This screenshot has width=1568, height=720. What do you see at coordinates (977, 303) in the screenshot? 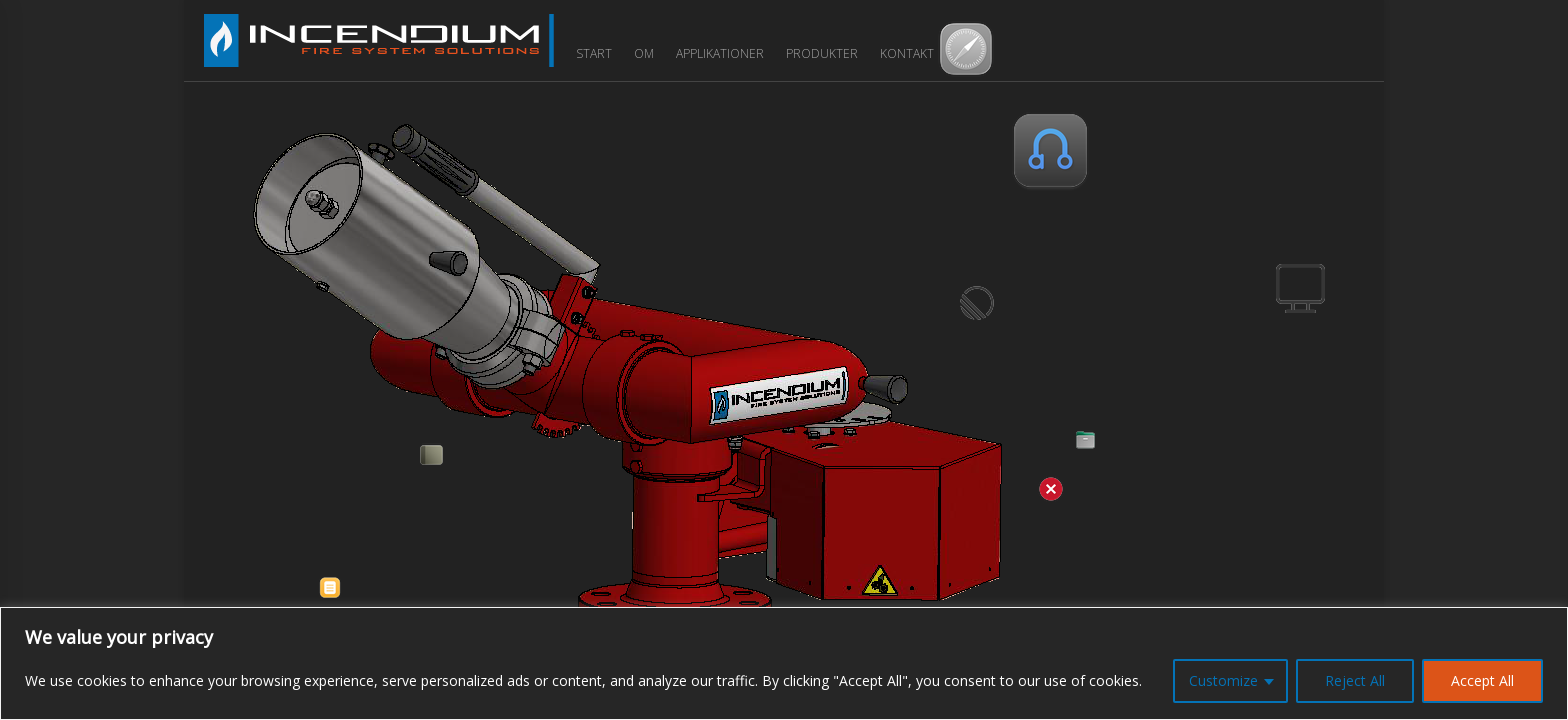
I see `open linear app` at bounding box center [977, 303].